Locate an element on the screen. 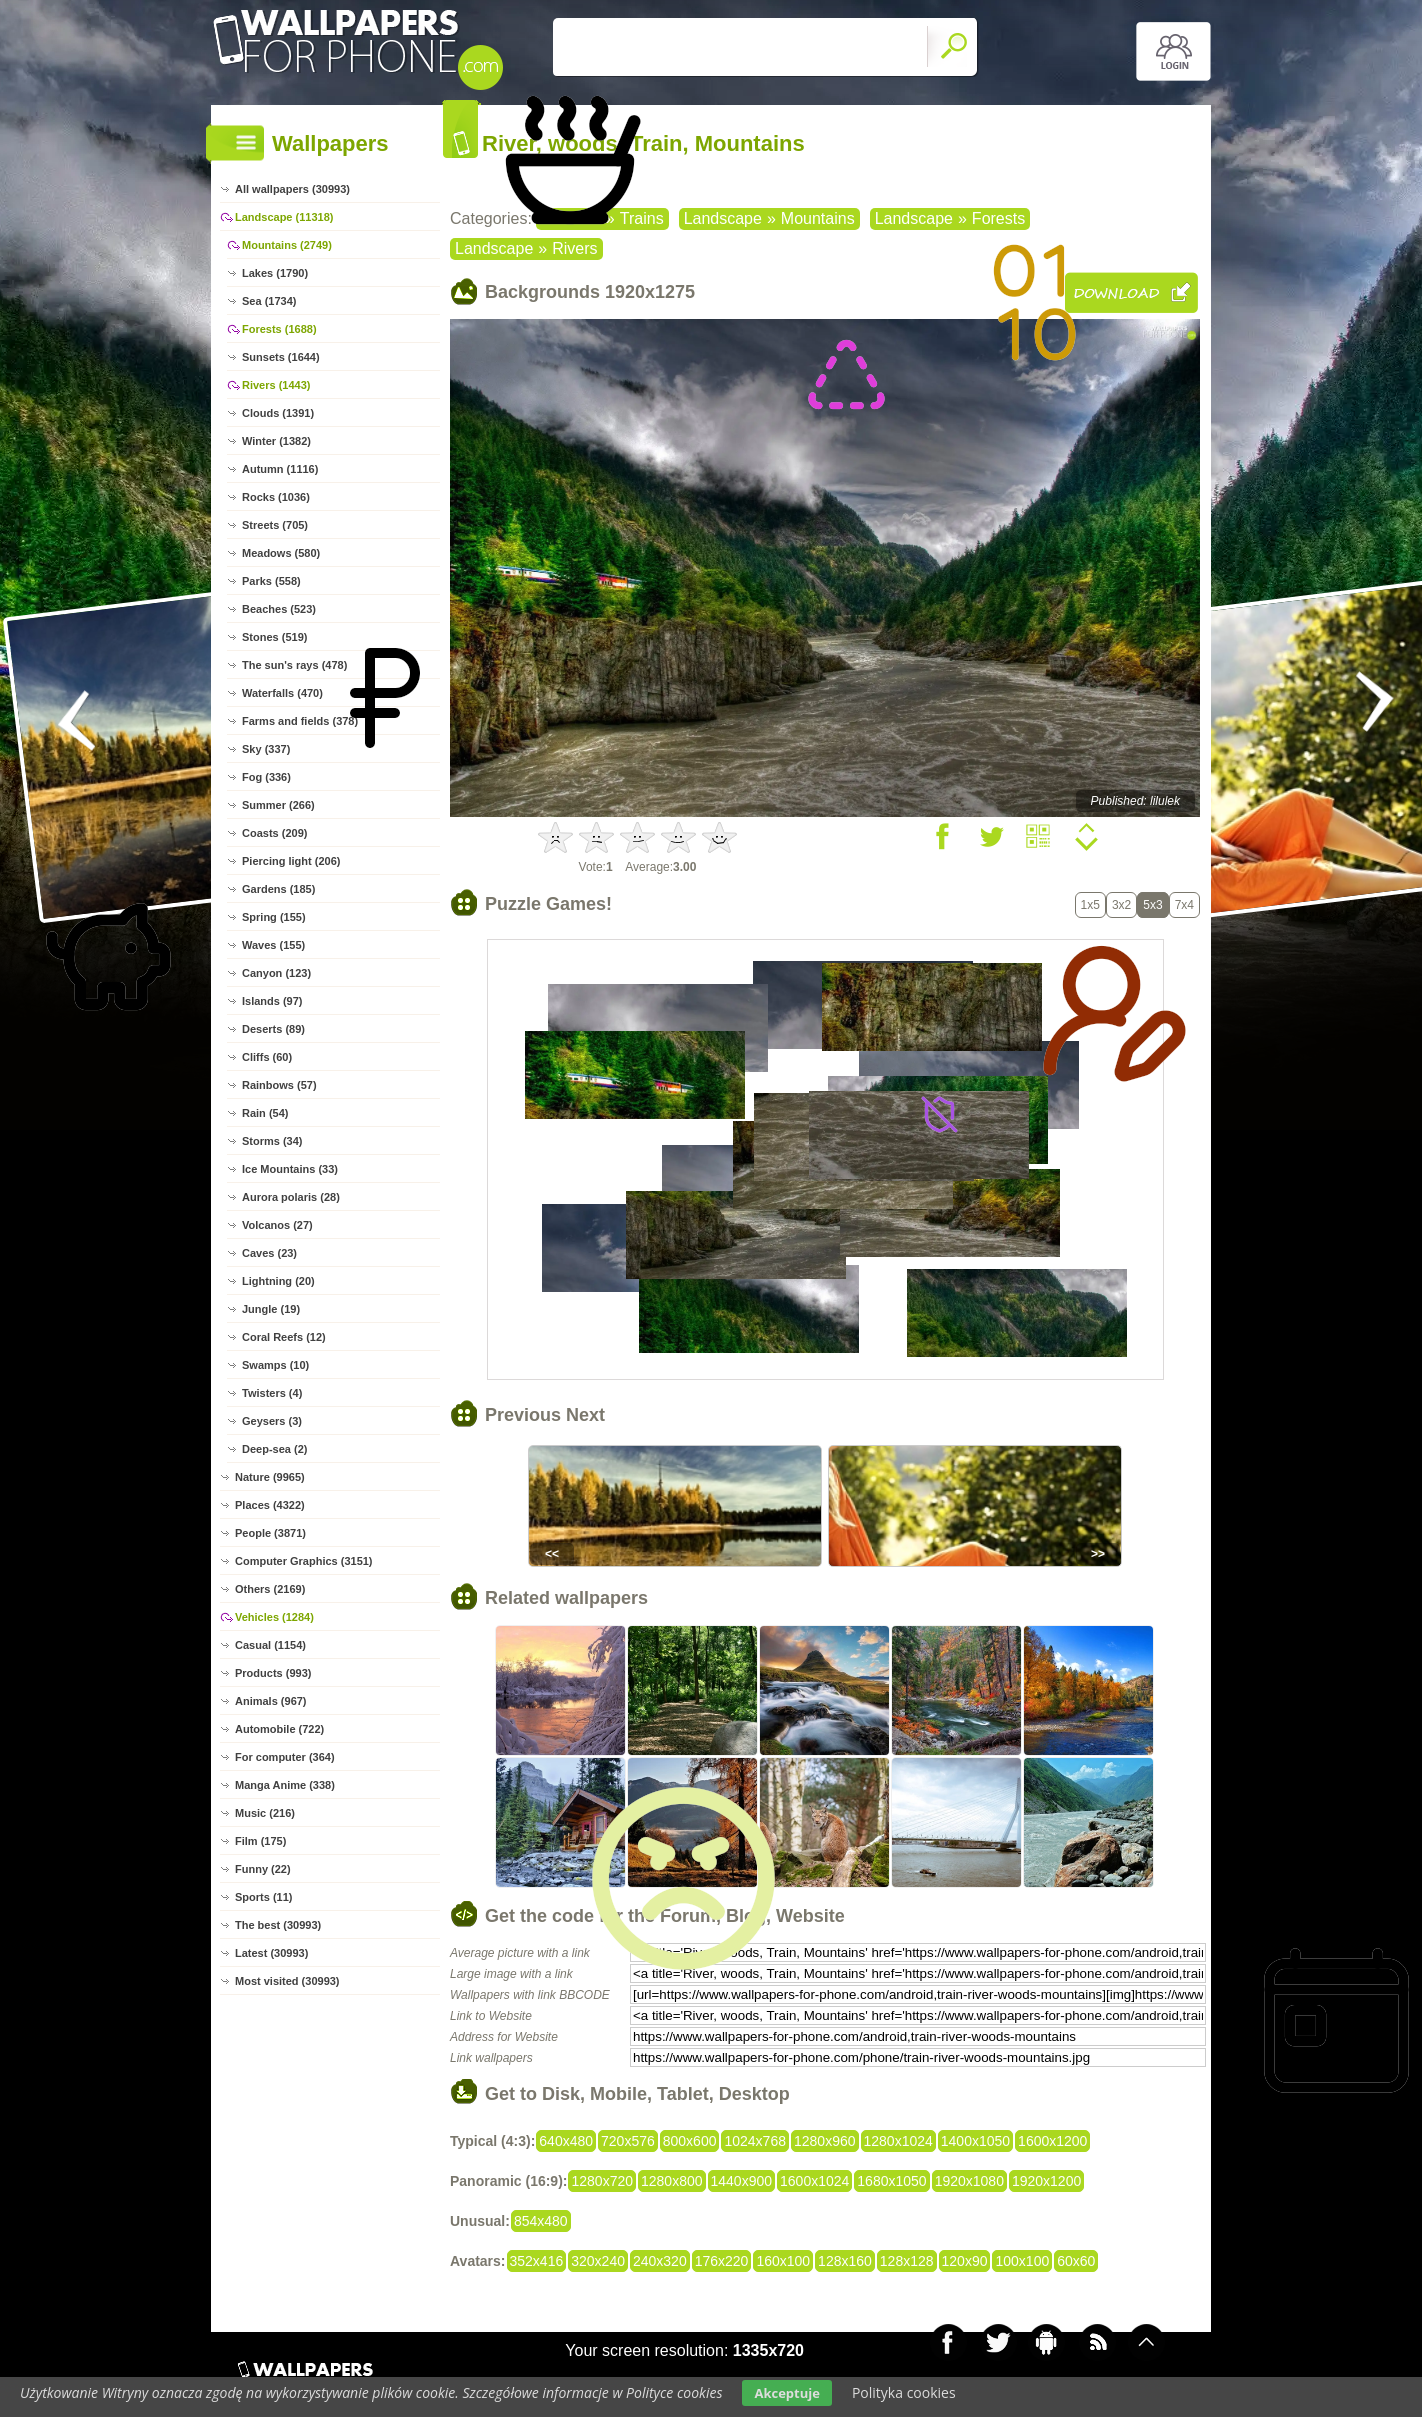 The height and width of the screenshot is (2417, 1422). view or access binary/code data is located at coordinates (1033, 302).